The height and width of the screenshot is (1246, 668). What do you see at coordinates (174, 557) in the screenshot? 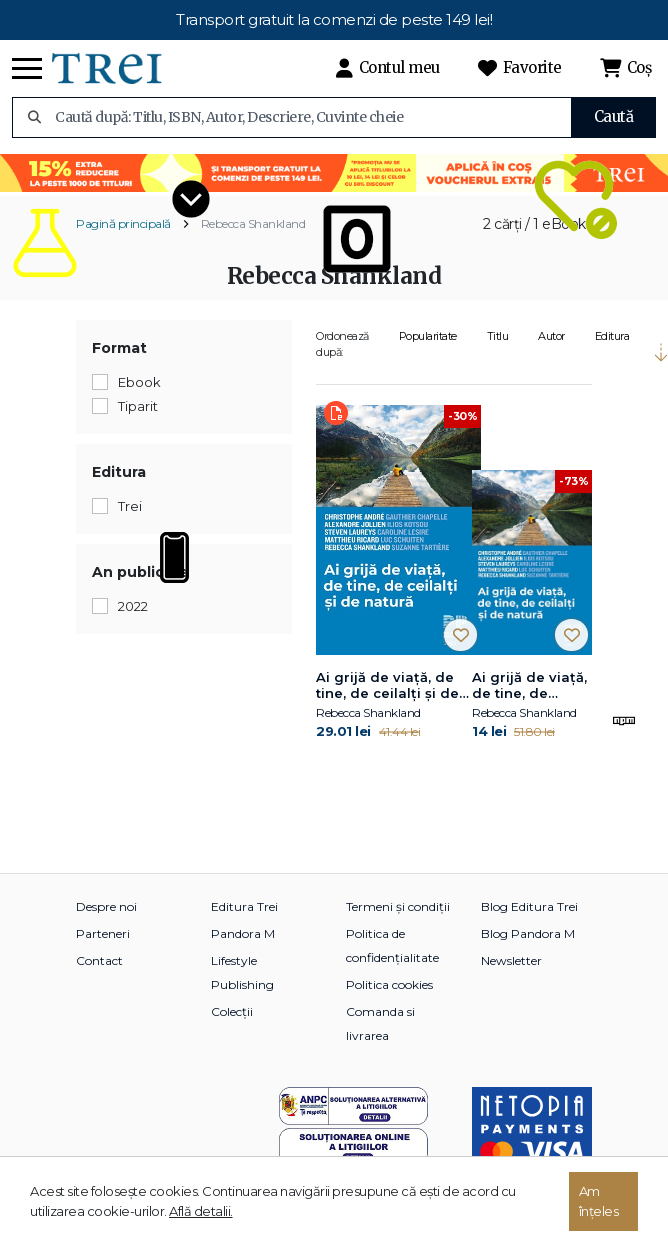
I see `switch to mobile view` at bounding box center [174, 557].